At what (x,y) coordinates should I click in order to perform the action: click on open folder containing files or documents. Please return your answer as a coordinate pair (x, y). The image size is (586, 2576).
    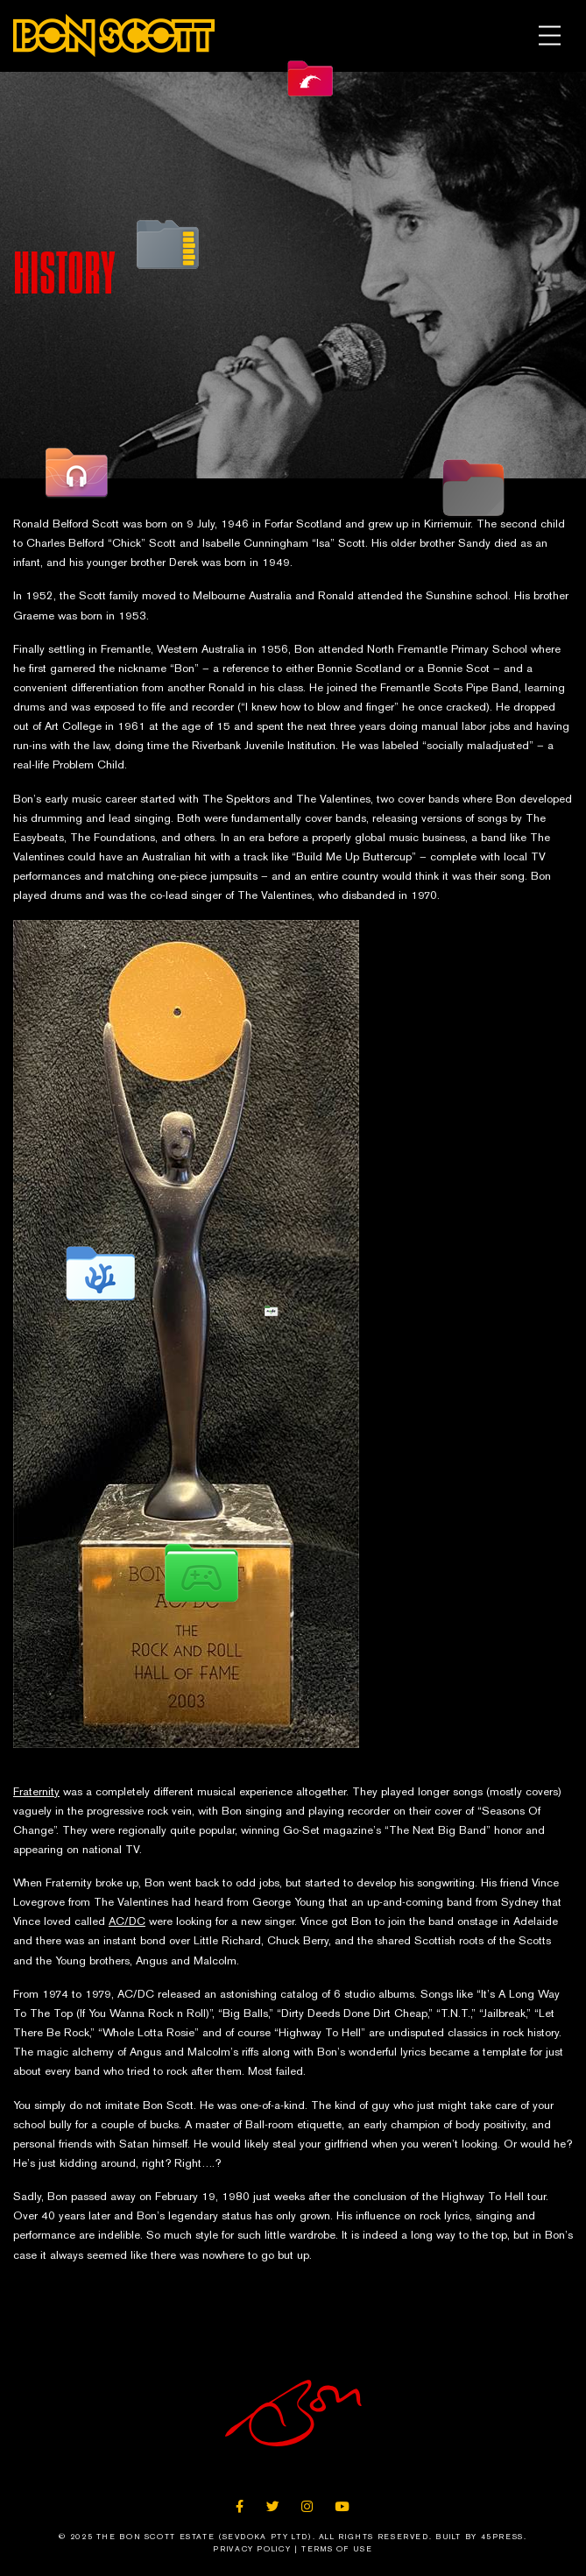
    Looking at the image, I should click on (473, 487).